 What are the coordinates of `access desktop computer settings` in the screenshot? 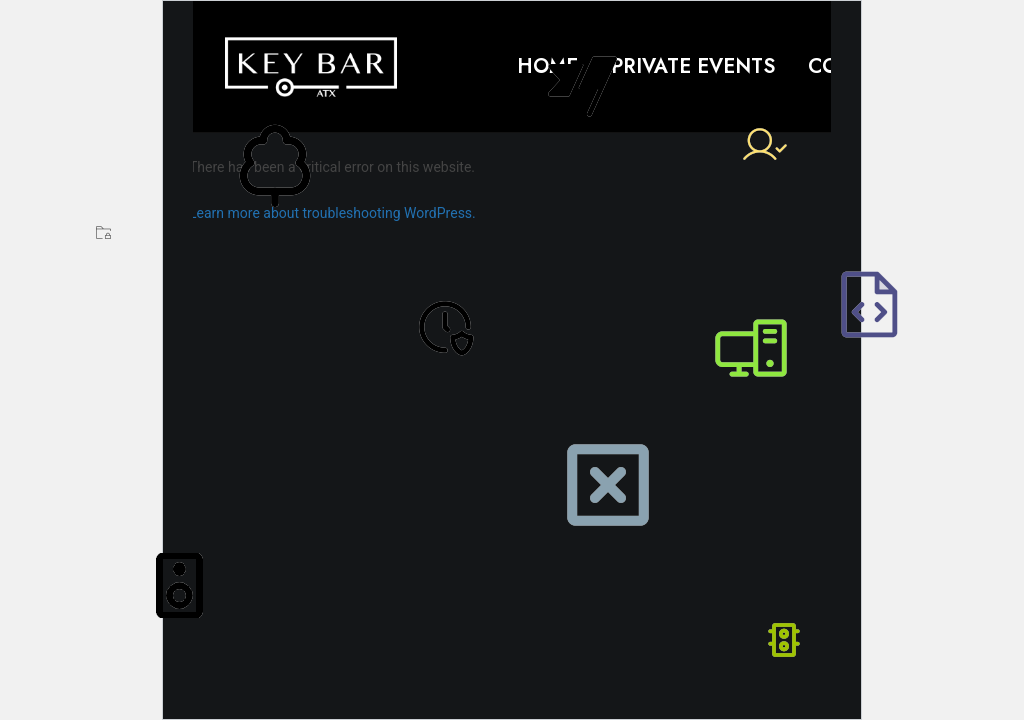 It's located at (751, 348).